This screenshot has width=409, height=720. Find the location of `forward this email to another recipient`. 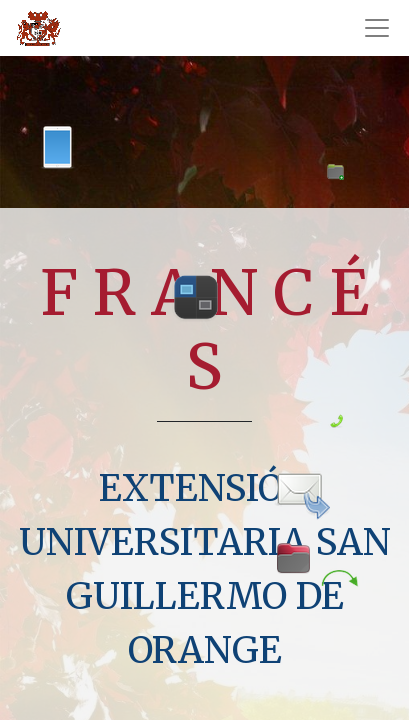

forward this email to another recipient is located at coordinates (301, 491).